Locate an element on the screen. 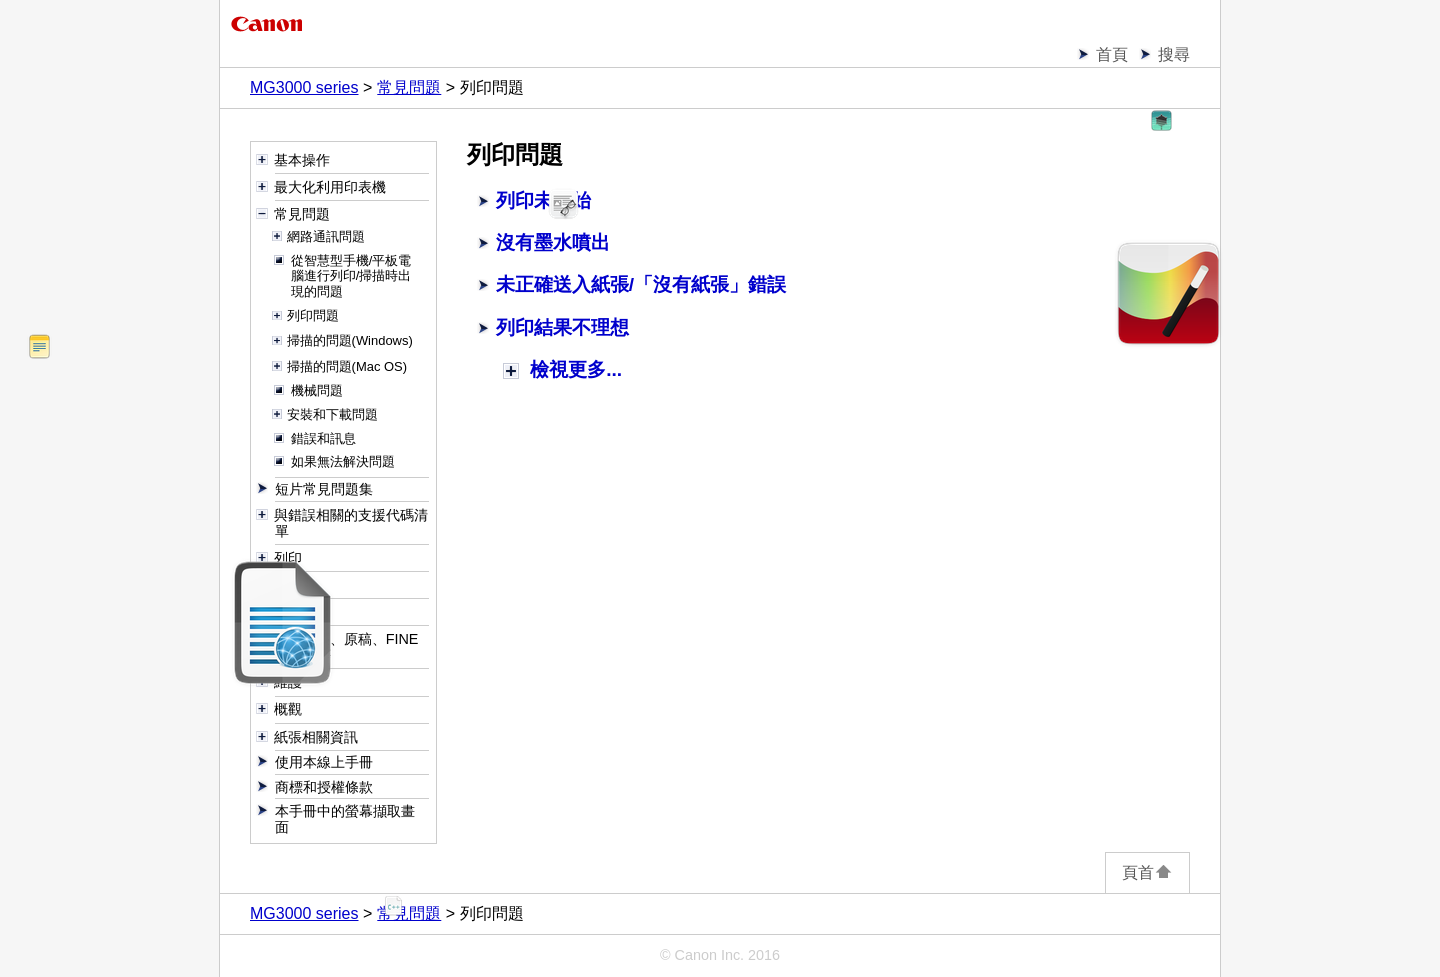 This screenshot has height=977, width=1440. indicates a C++ source code file is located at coordinates (393, 905).